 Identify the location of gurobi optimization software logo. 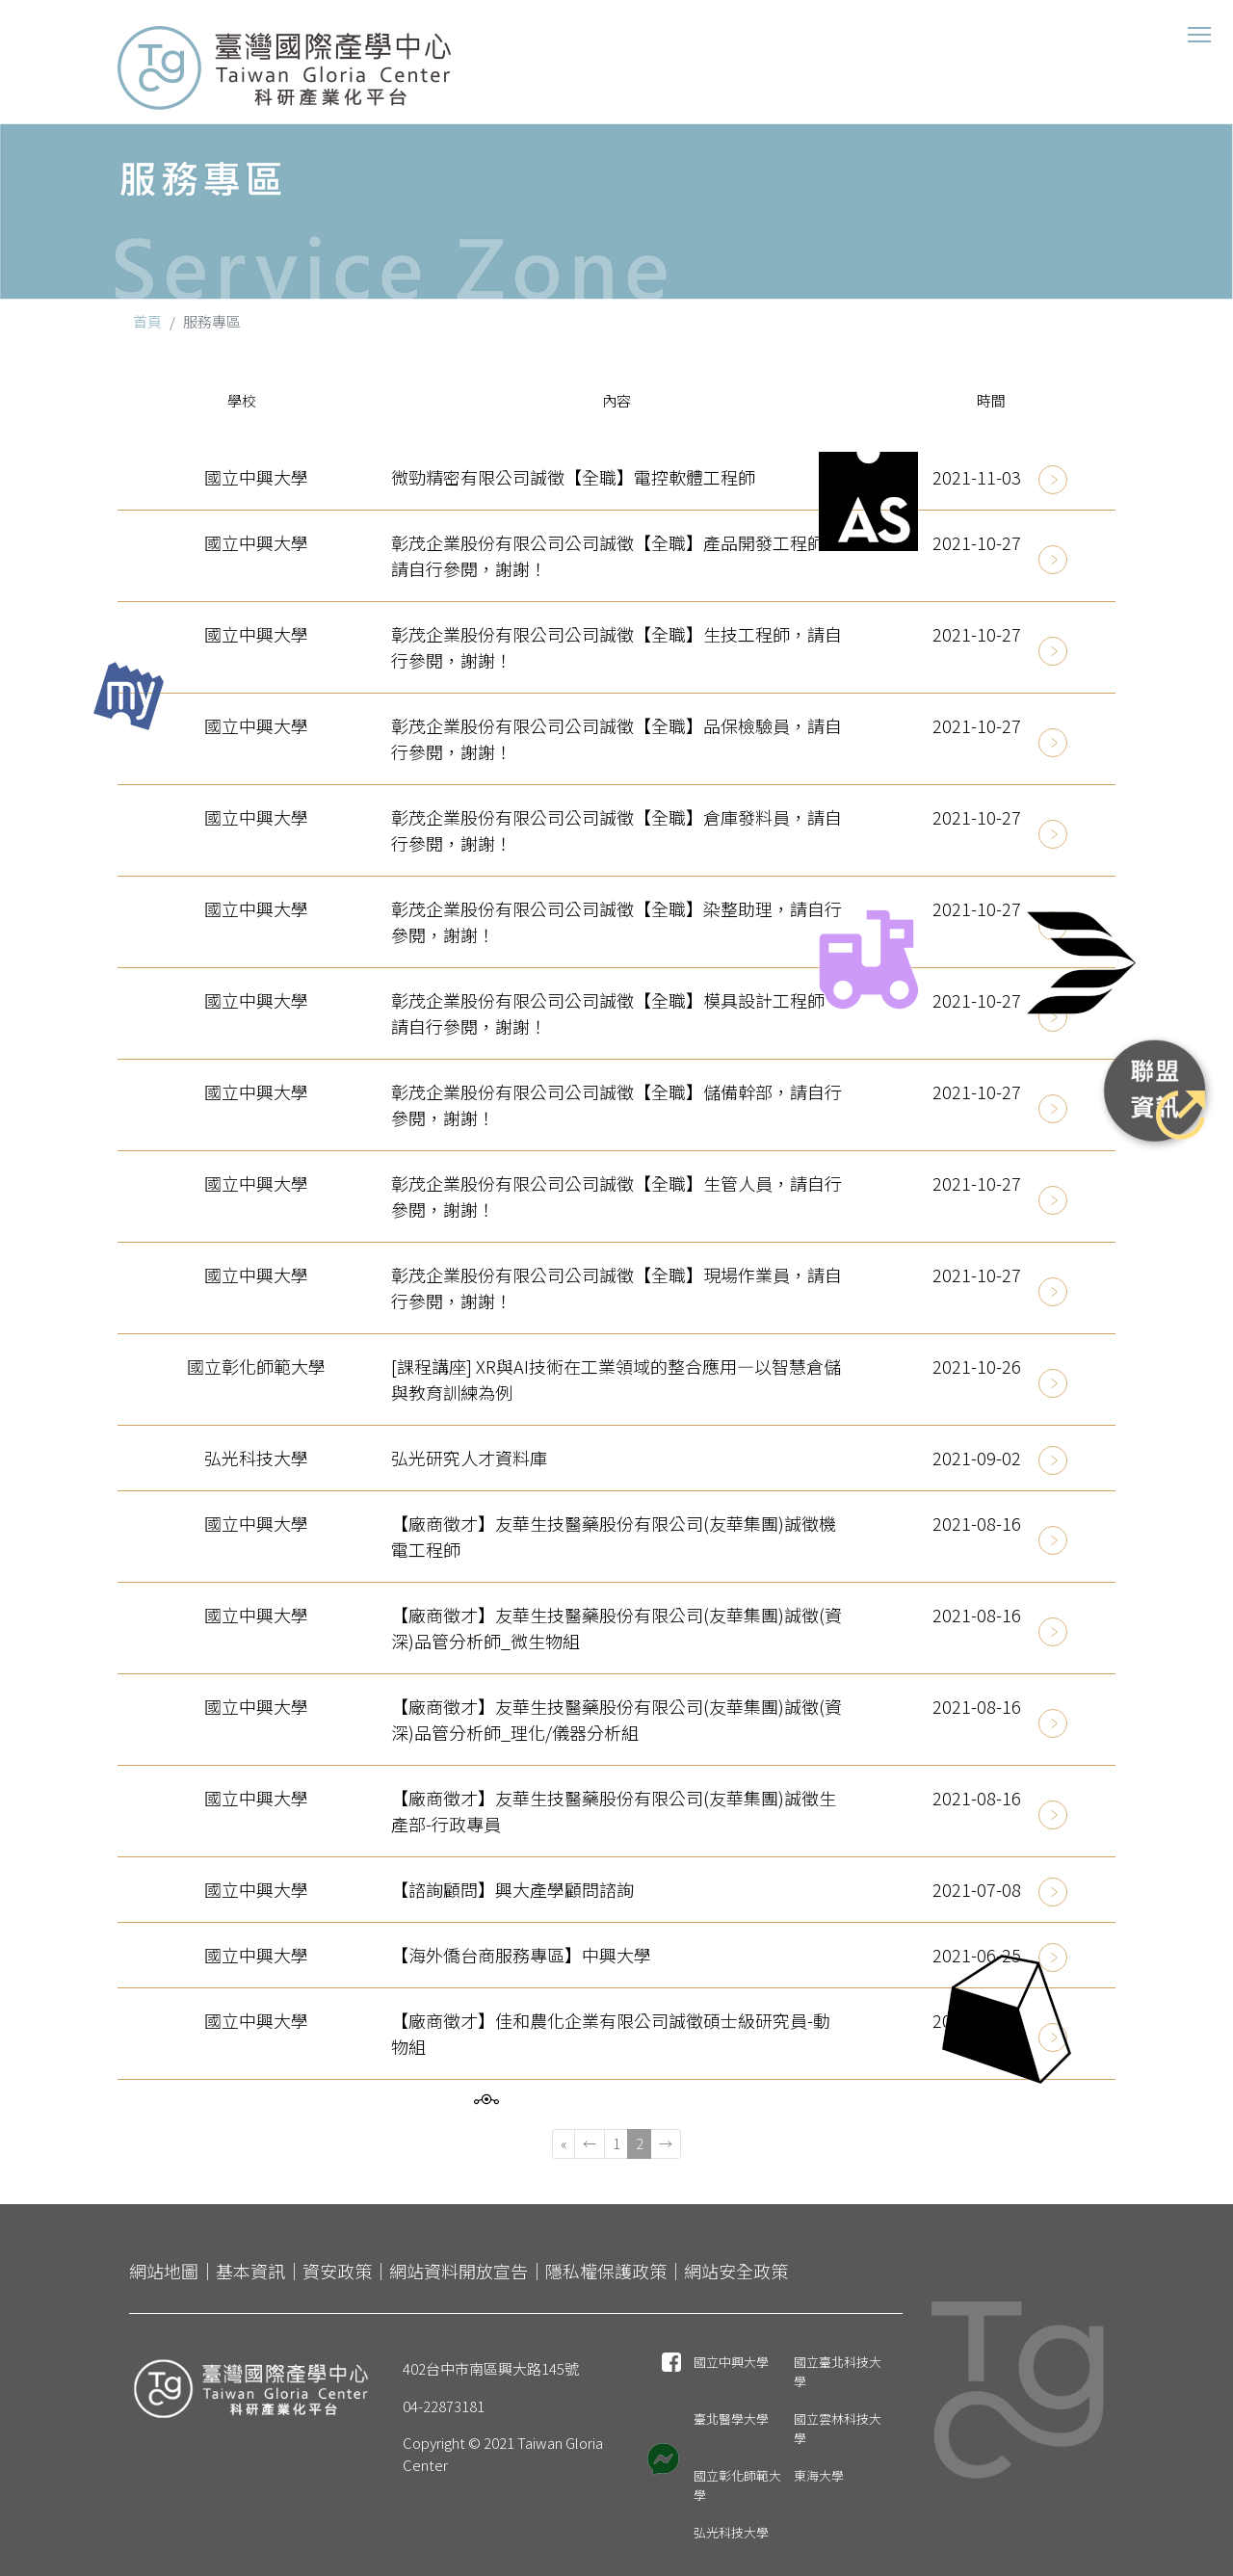
(1007, 2019).